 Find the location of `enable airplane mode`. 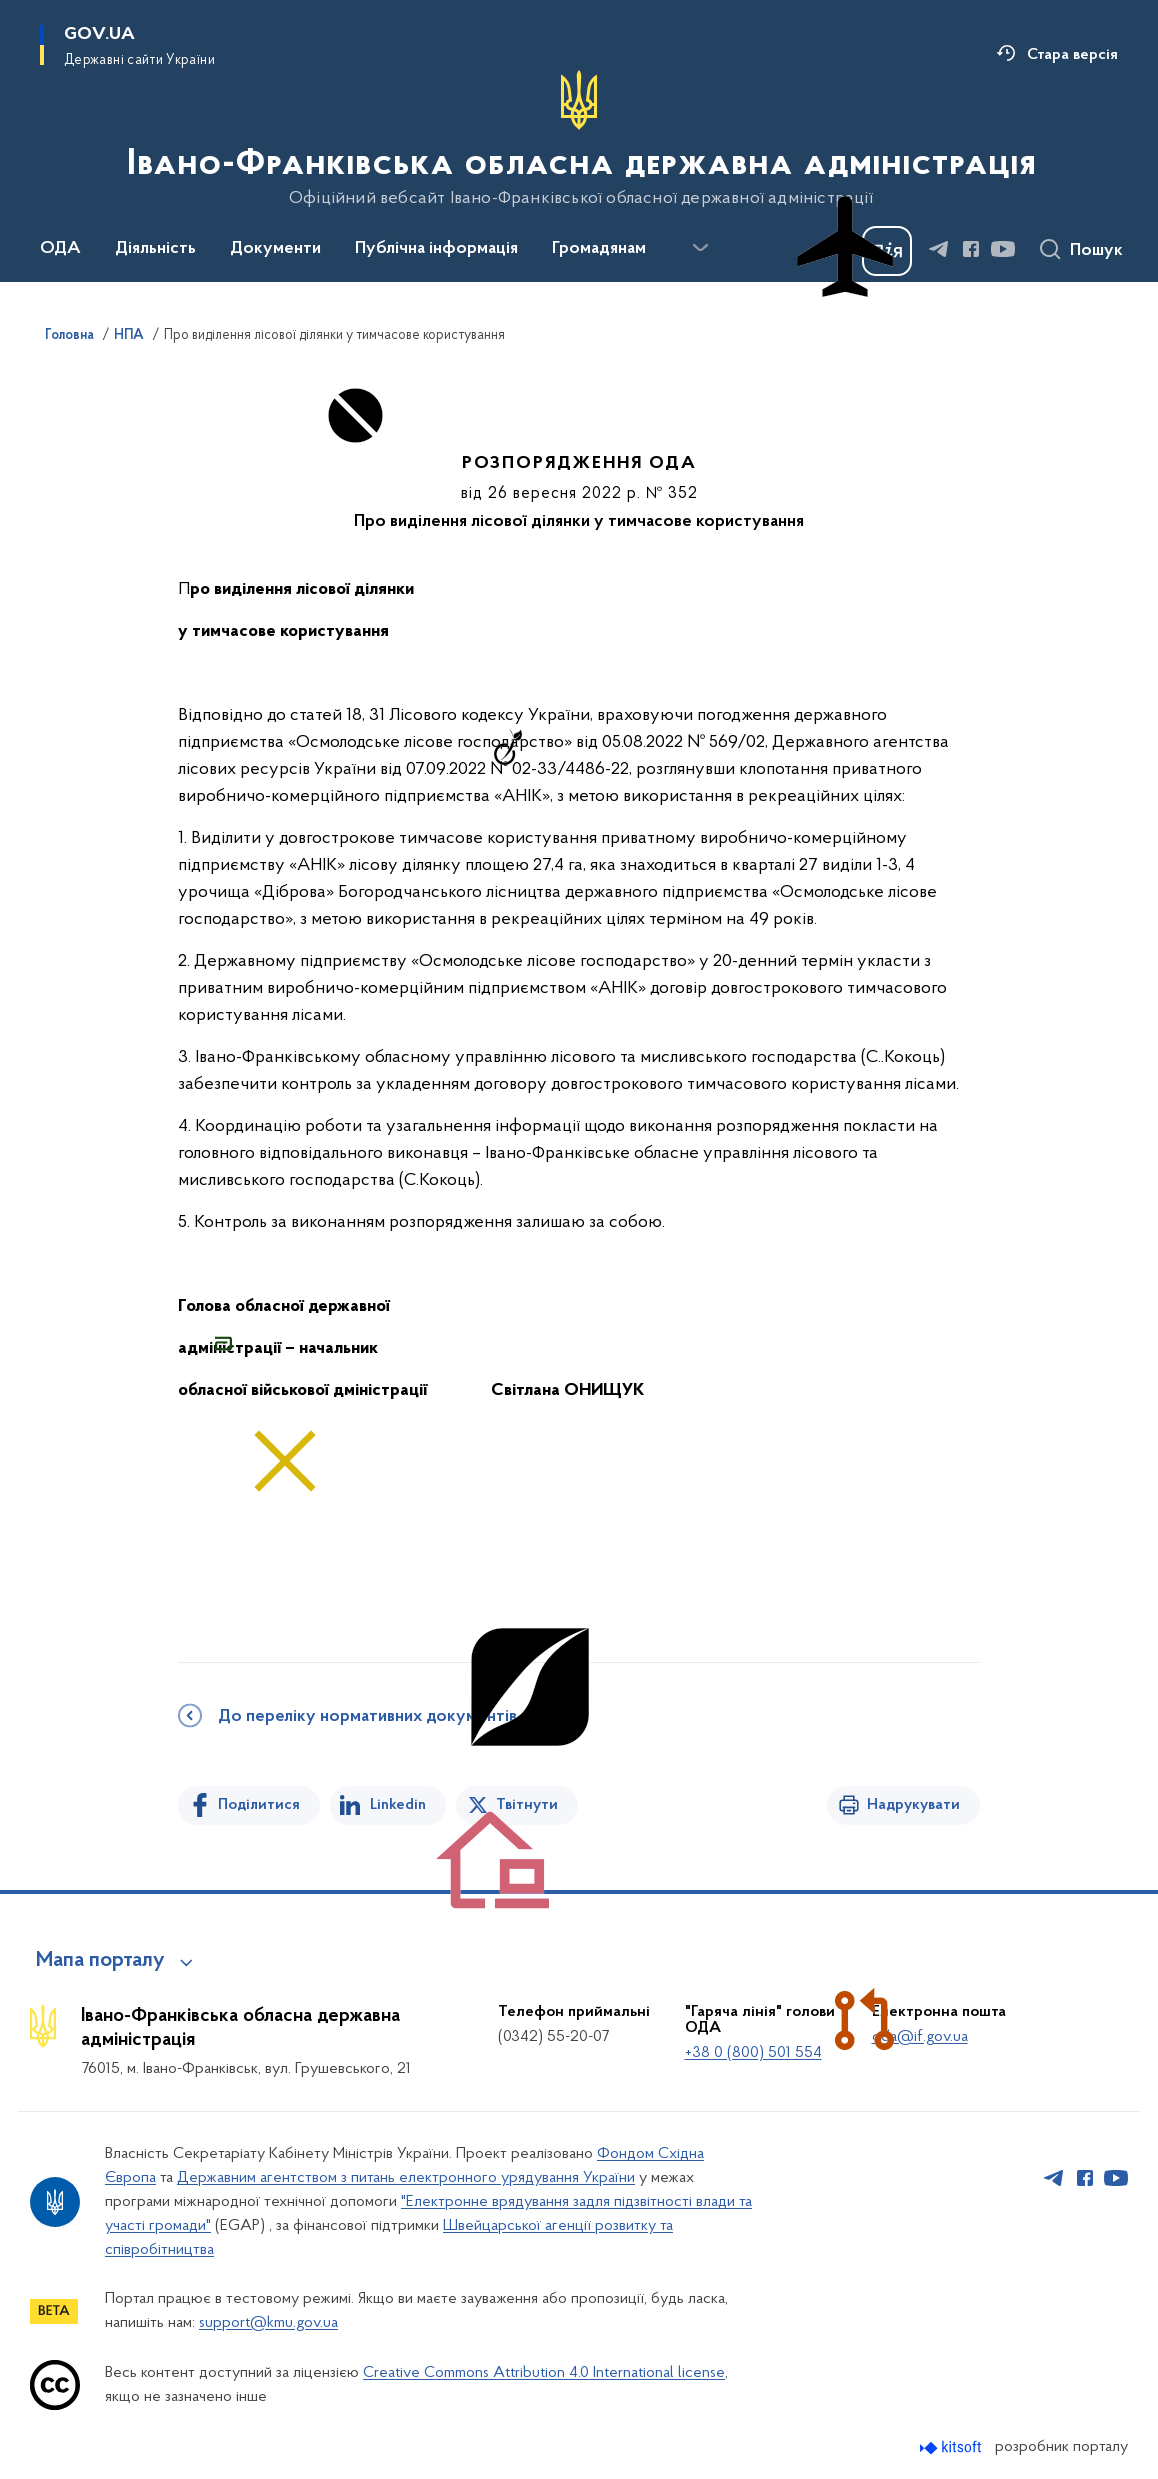

enable airplane mode is located at coordinates (842, 246).